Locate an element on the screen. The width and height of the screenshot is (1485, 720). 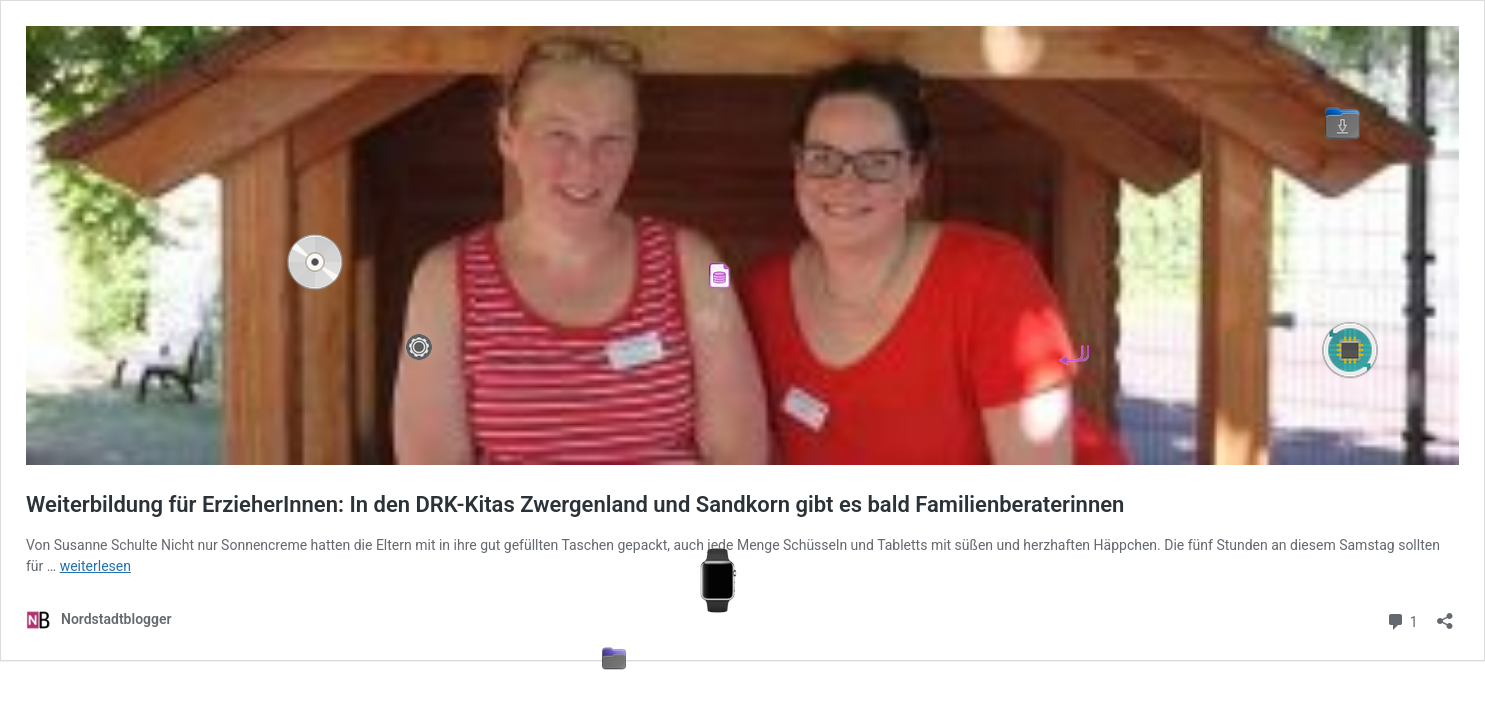
apple watch device icon is located at coordinates (717, 580).